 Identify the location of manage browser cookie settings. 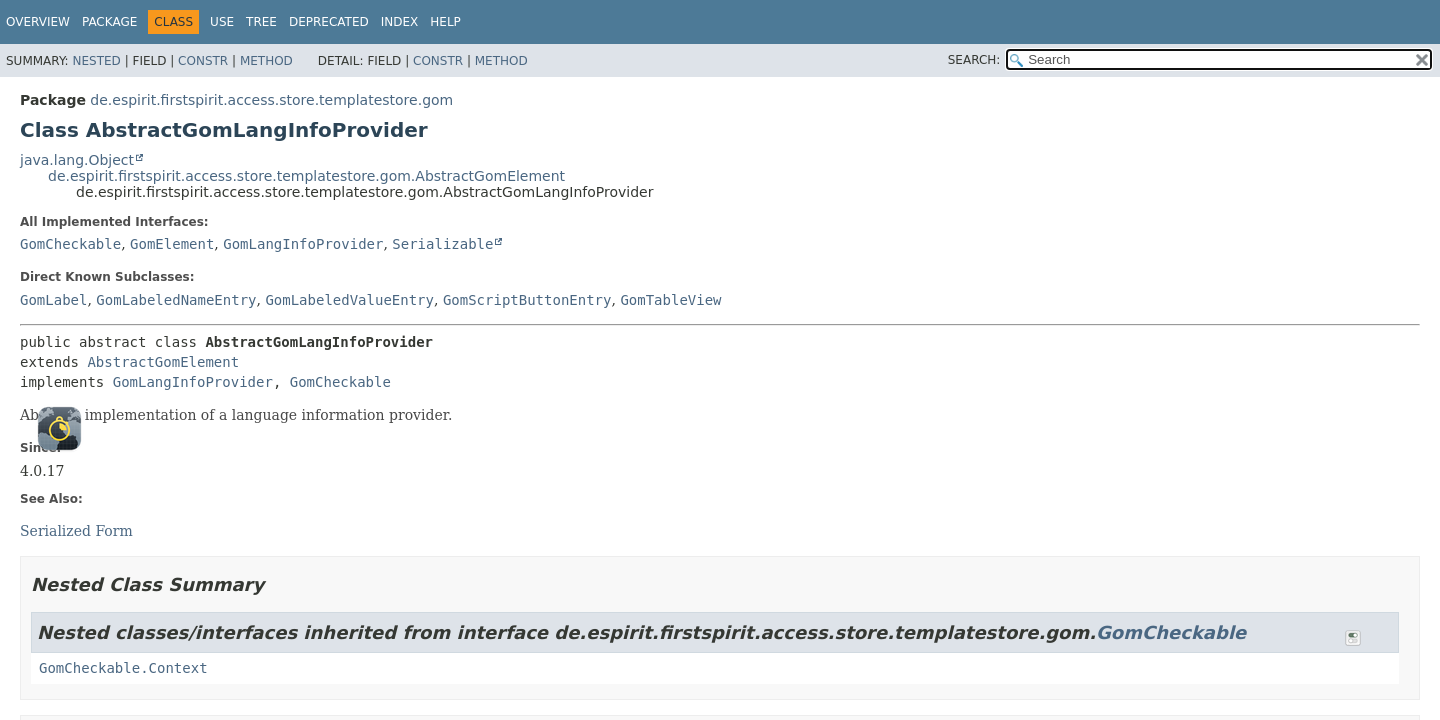
(59, 428).